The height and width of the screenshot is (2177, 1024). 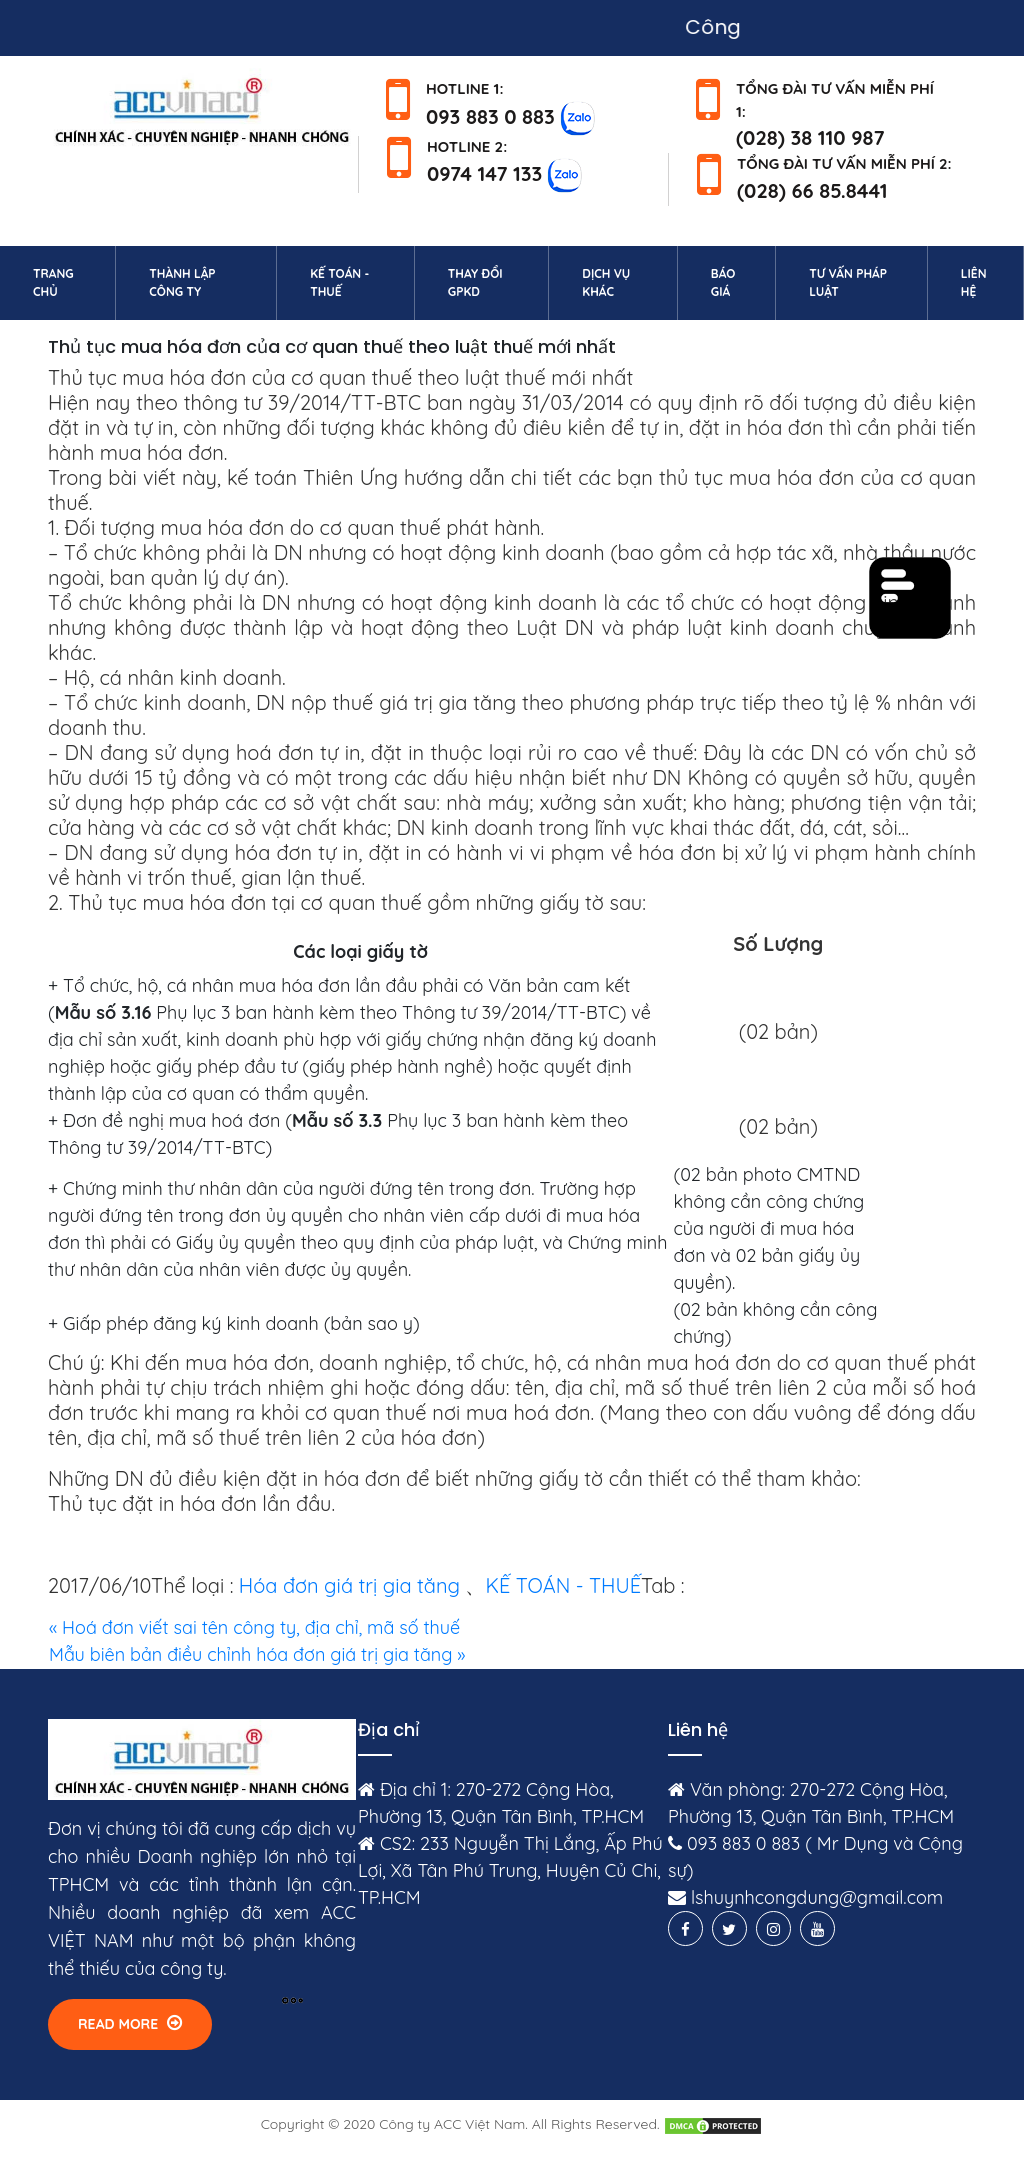 What do you see at coordinates (292, 2000) in the screenshot?
I see `access Mixpanel analytics dashboard` at bounding box center [292, 2000].